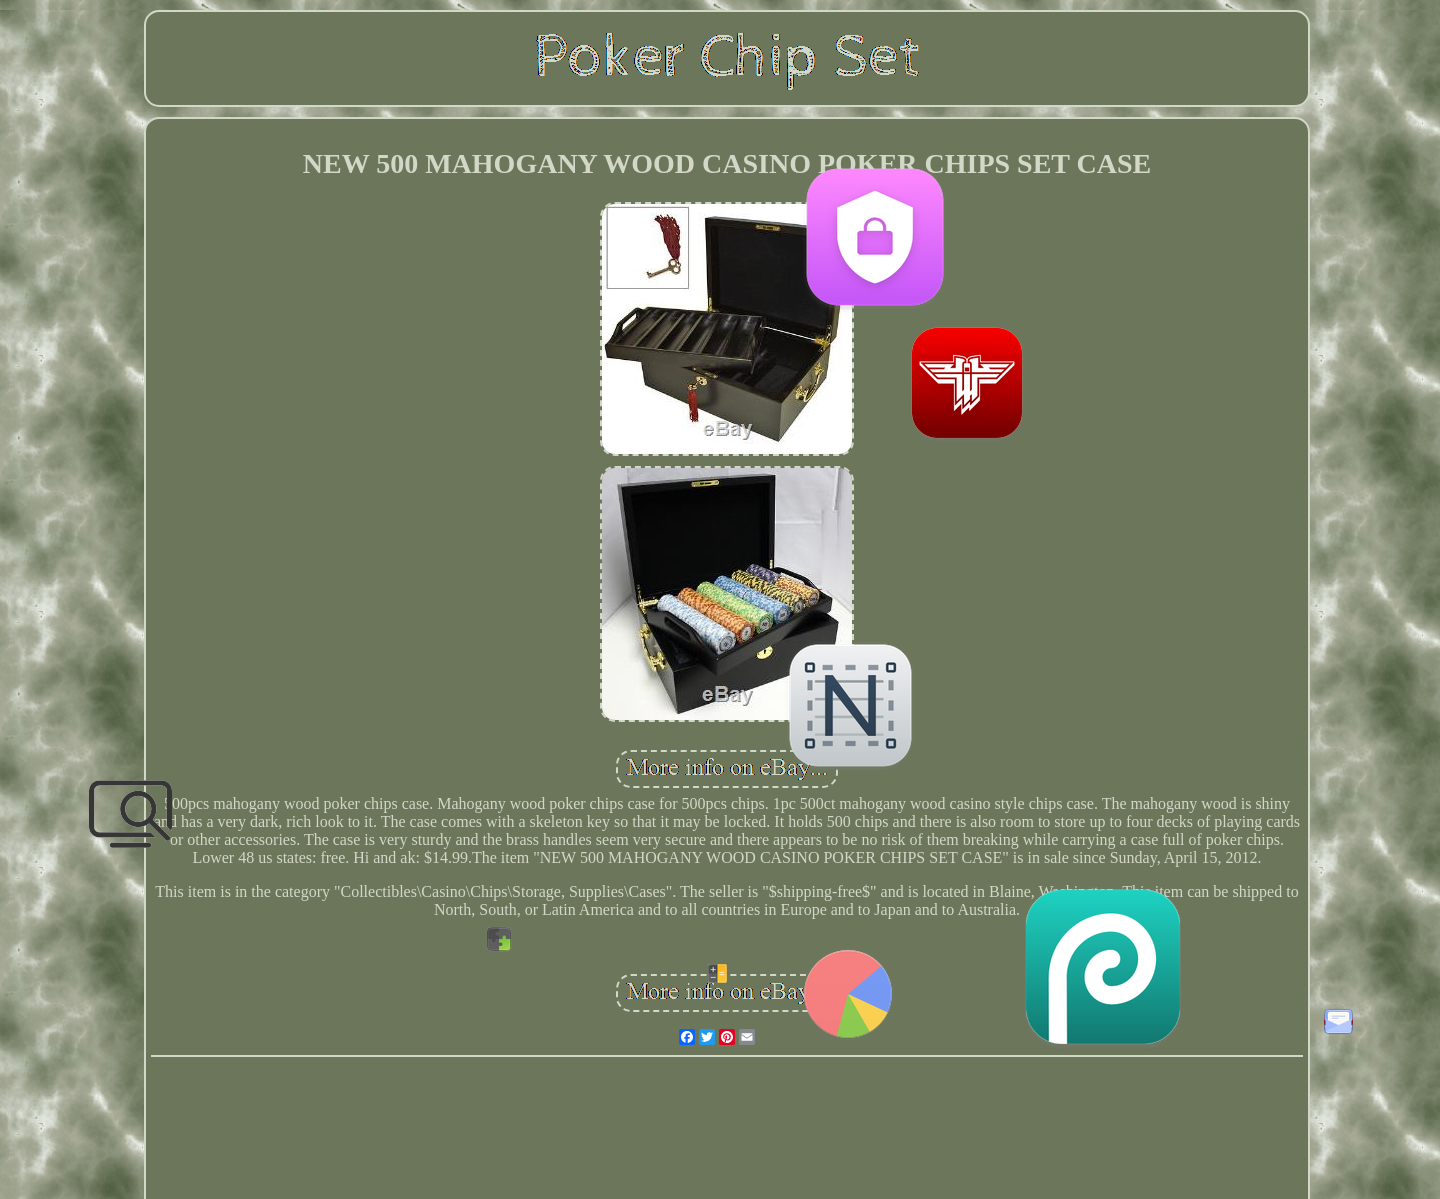 This screenshot has width=1440, height=1199. I want to click on access system diagnostics settings, so click(130, 811).